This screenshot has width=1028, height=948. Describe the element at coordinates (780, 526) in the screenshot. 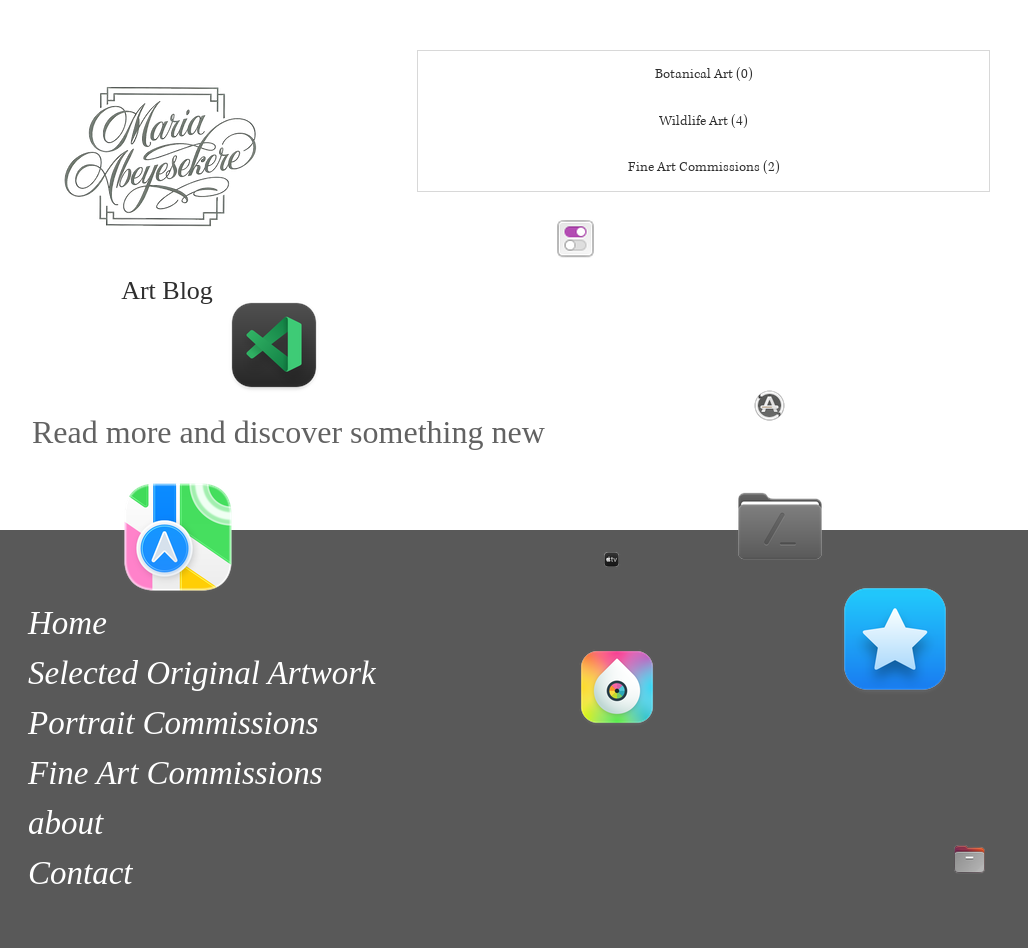

I see `access the root directory` at that location.